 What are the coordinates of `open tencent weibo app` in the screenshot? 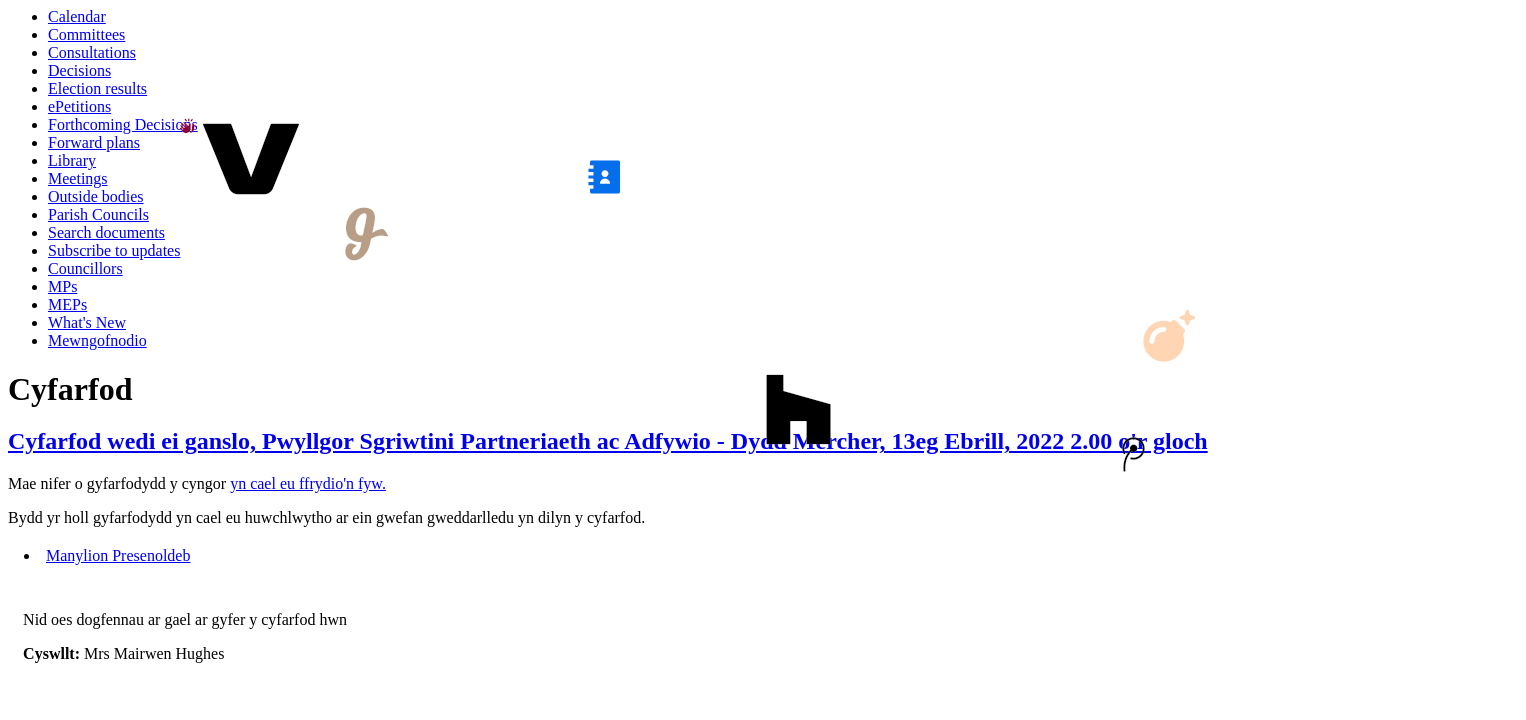 It's located at (1133, 454).